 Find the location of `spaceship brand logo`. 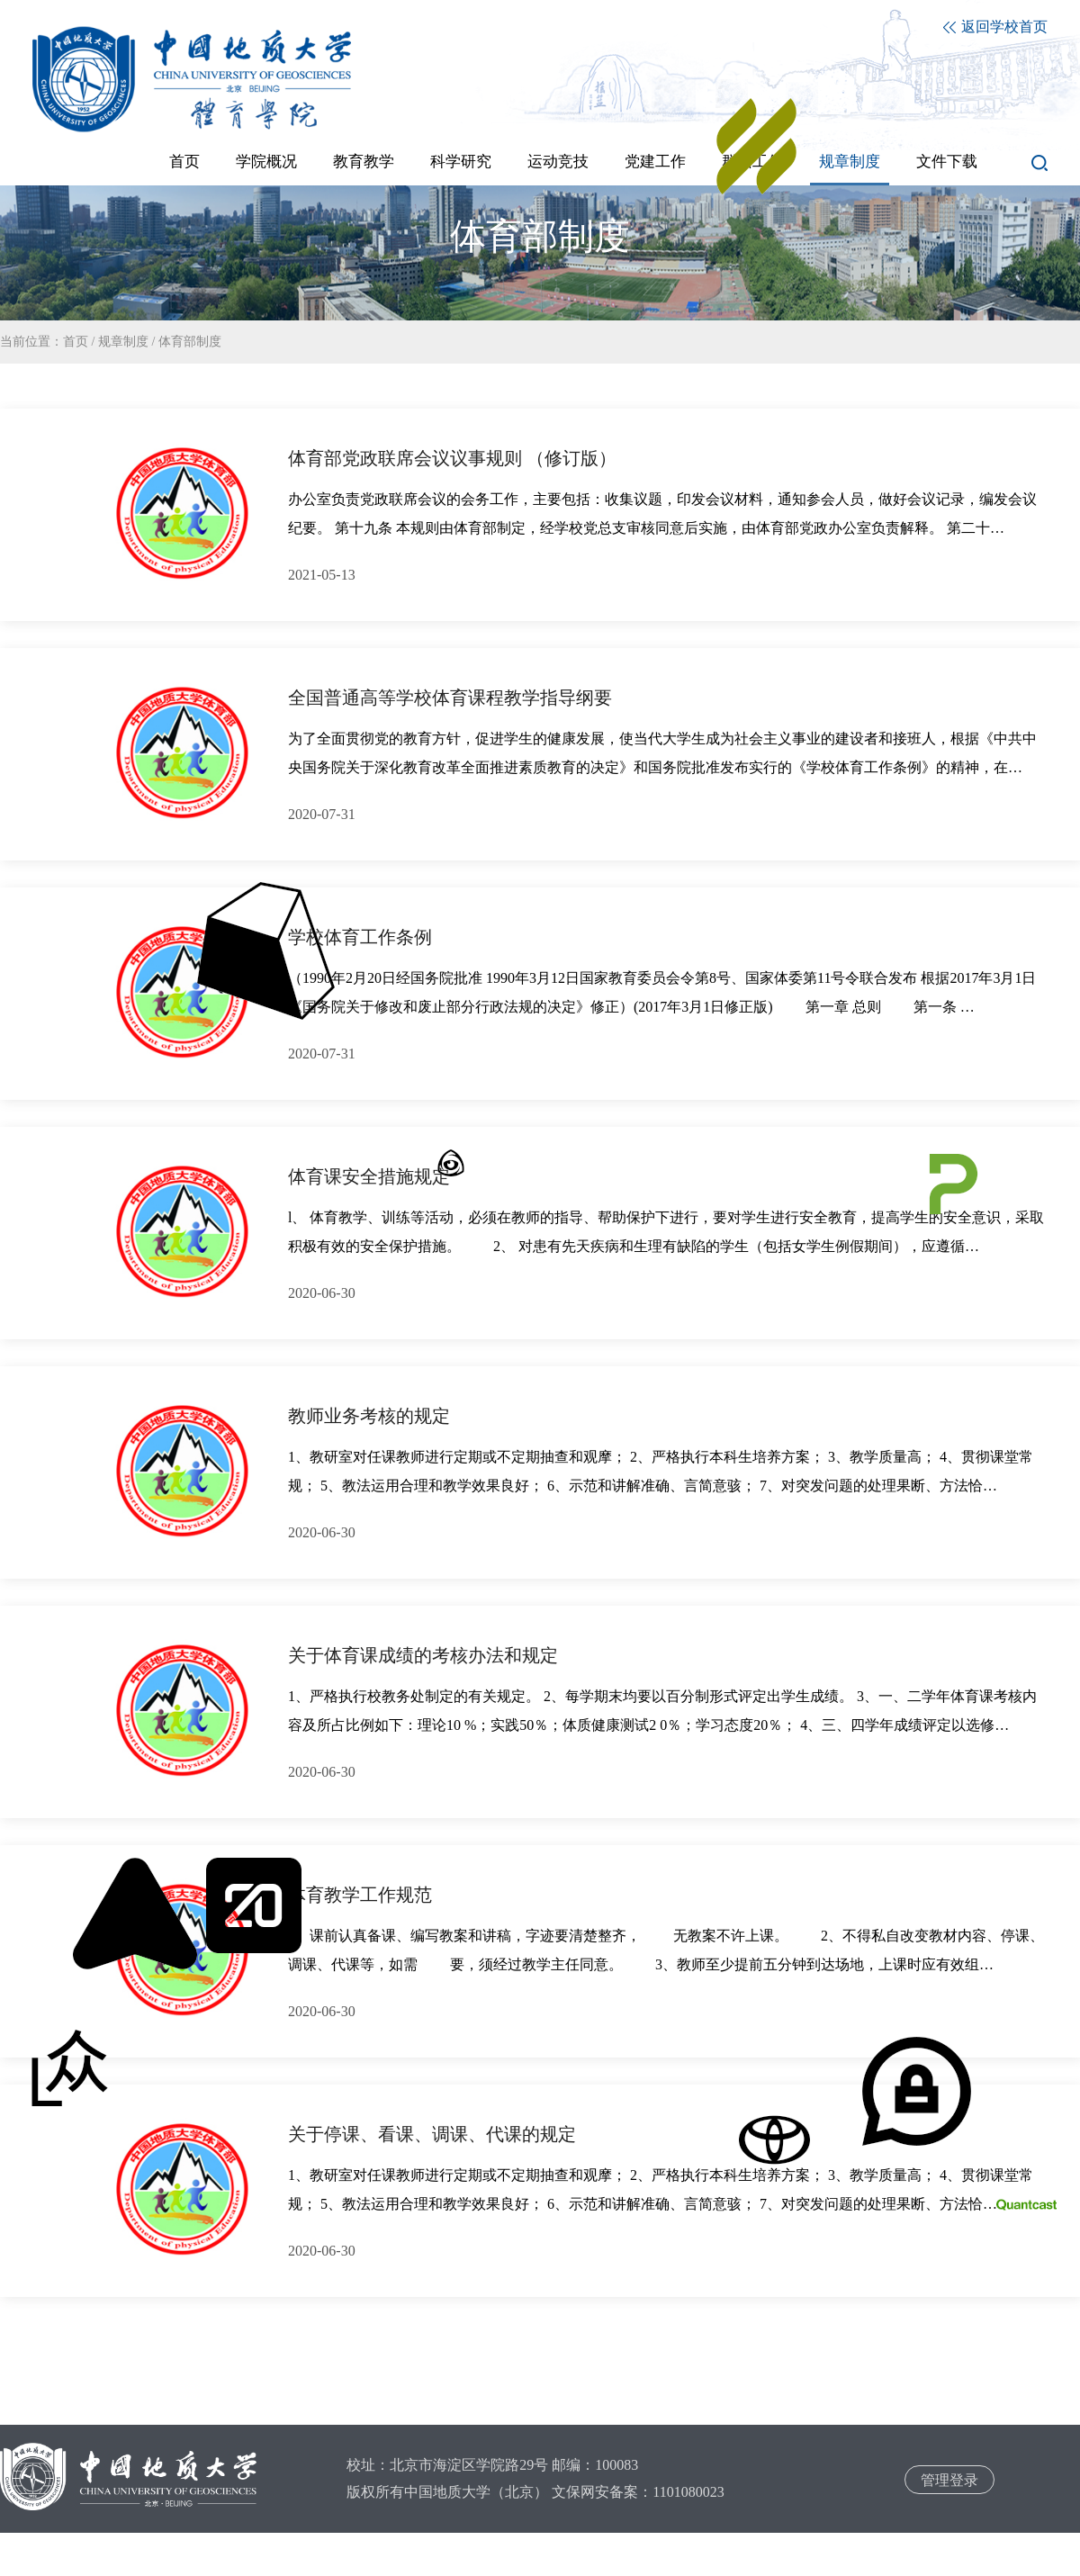

spaceship brand logo is located at coordinates (135, 1914).